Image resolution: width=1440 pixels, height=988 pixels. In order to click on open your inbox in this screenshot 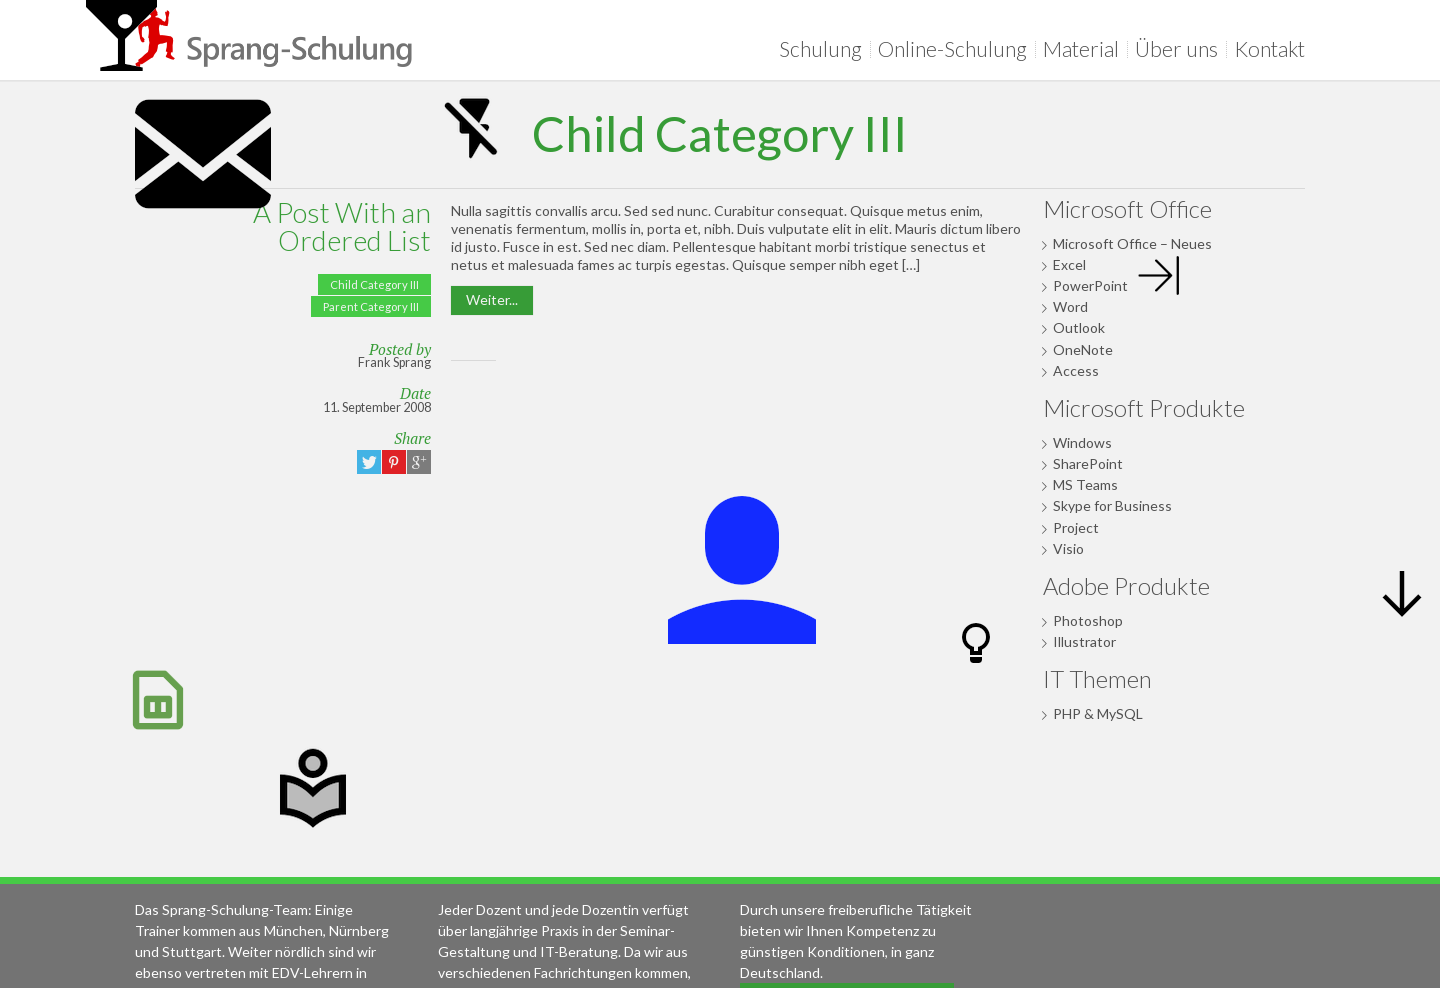, I will do `click(203, 154)`.